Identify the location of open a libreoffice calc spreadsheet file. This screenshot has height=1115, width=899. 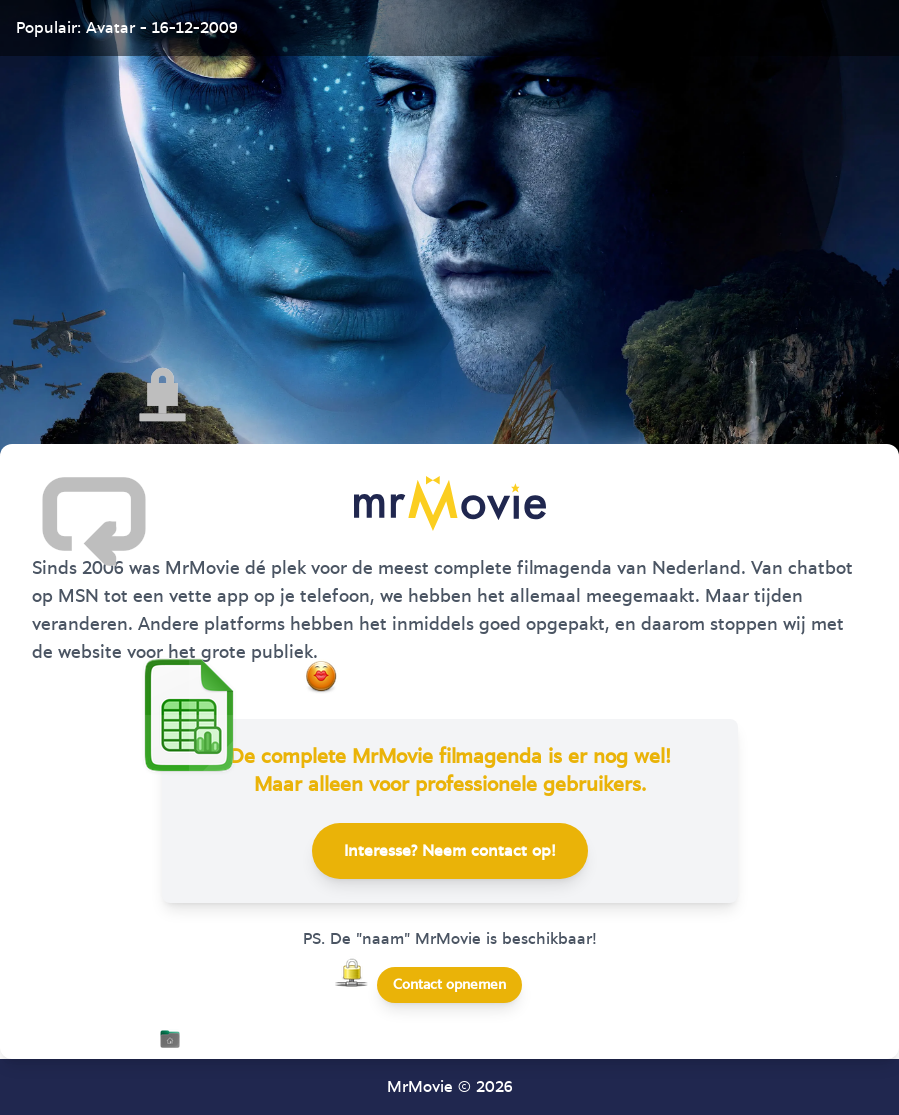
(189, 715).